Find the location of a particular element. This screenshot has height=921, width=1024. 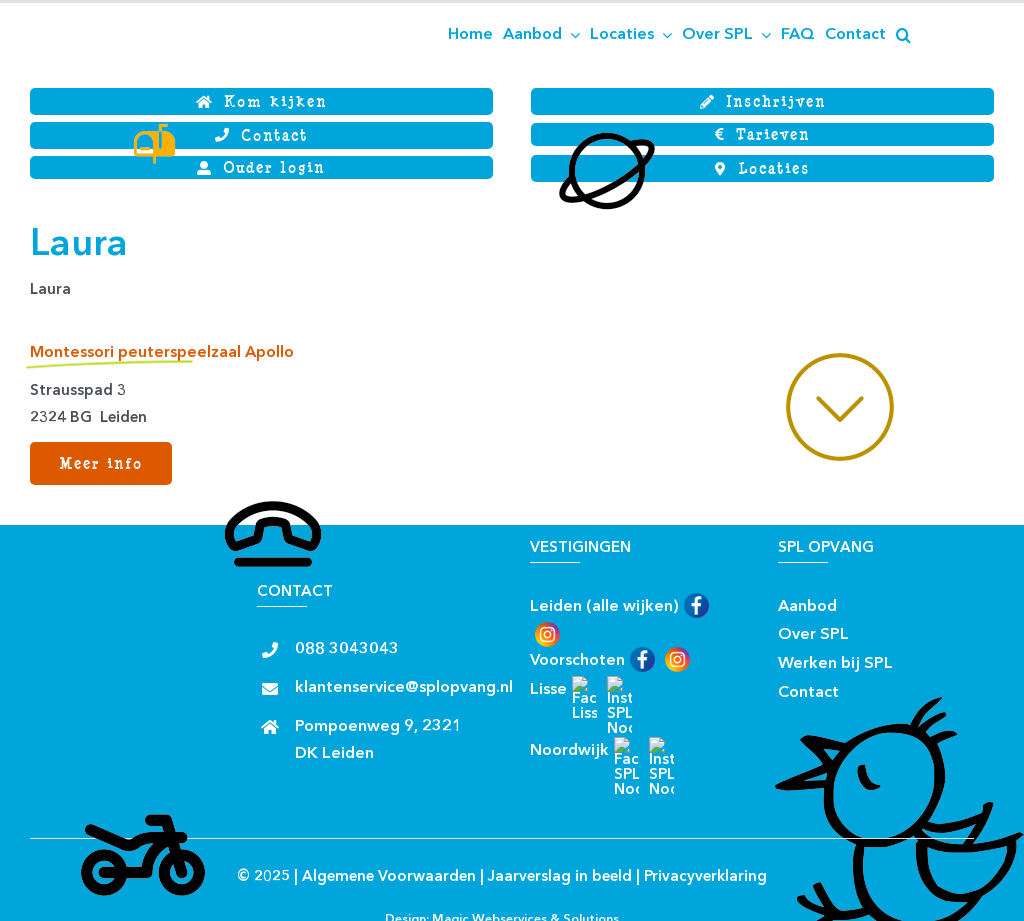

access your mailbox or inbox is located at coordinates (154, 144).